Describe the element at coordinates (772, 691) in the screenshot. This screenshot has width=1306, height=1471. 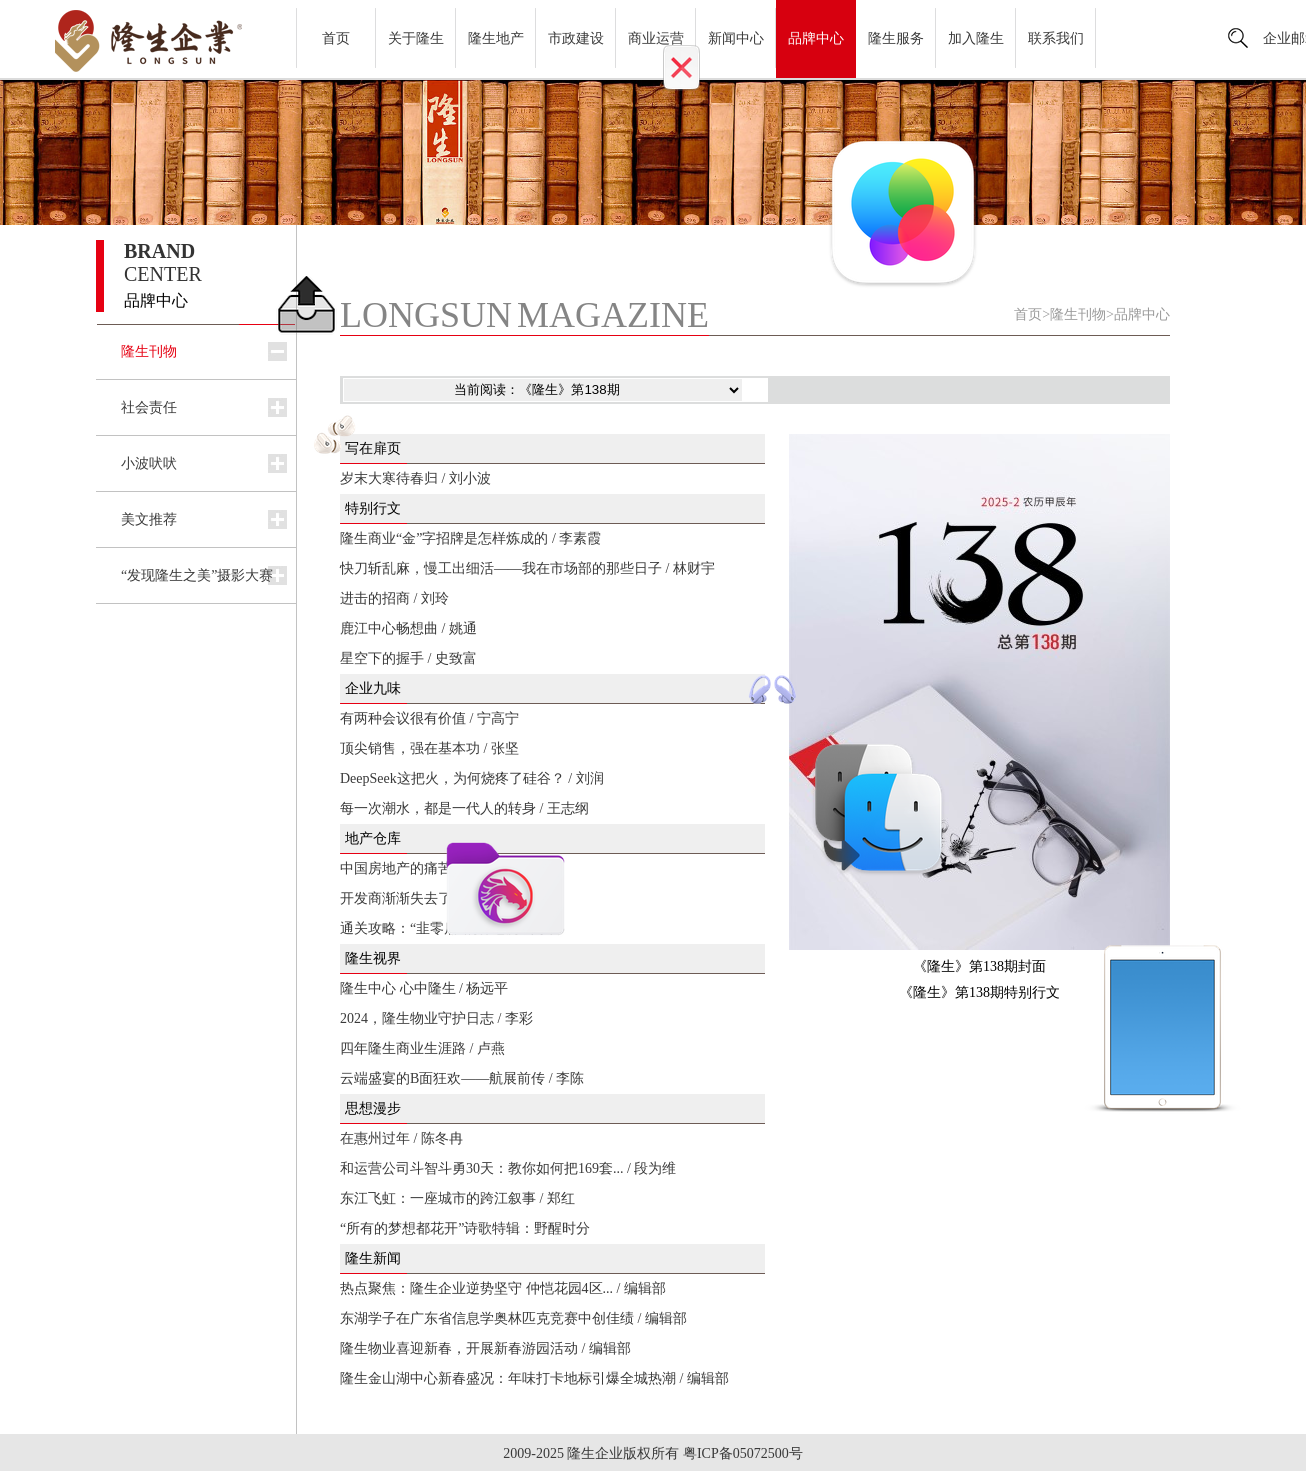
I see `connect beats wireless earbuds via bluetooth` at that location.